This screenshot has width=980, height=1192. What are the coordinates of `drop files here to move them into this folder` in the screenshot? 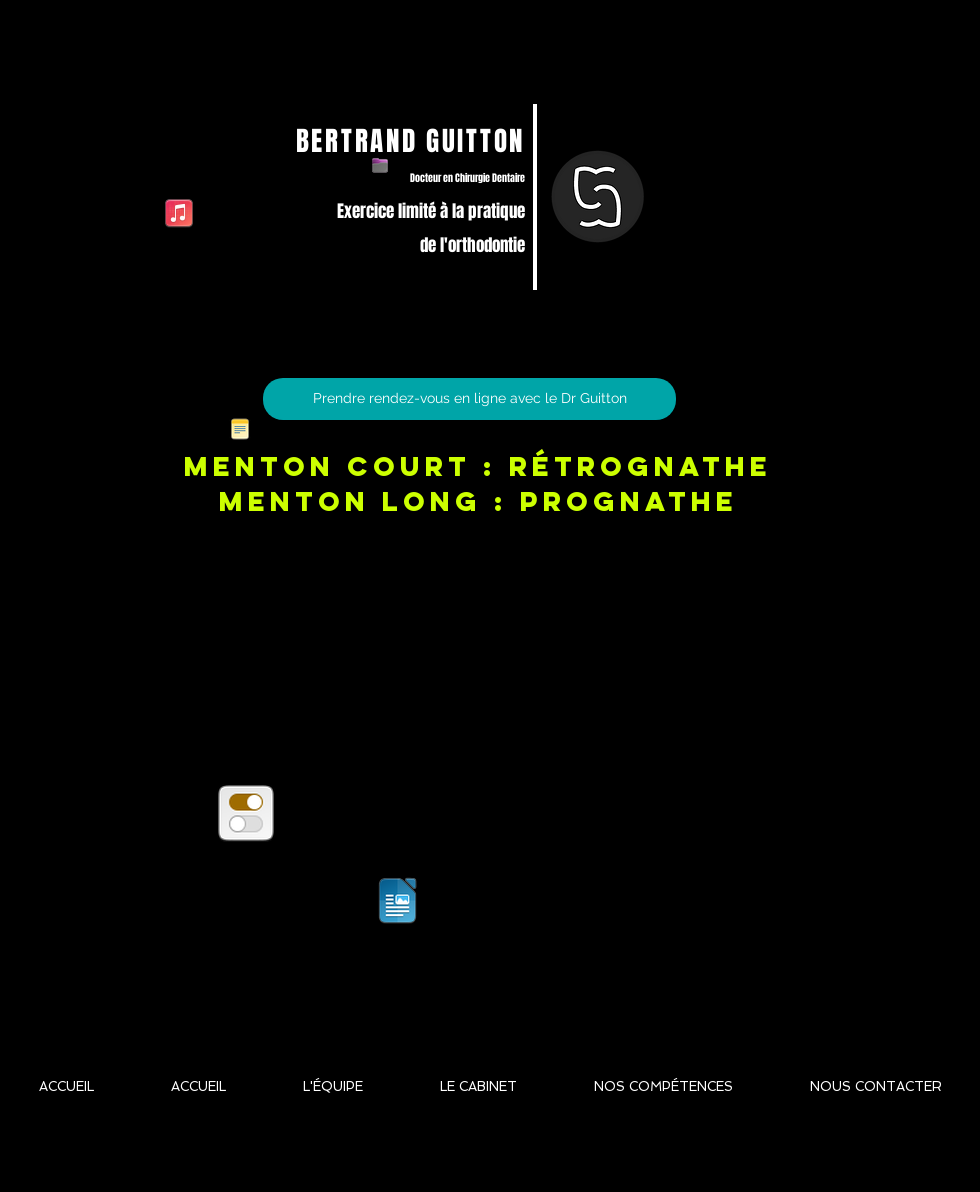 It's located at (380, 165).